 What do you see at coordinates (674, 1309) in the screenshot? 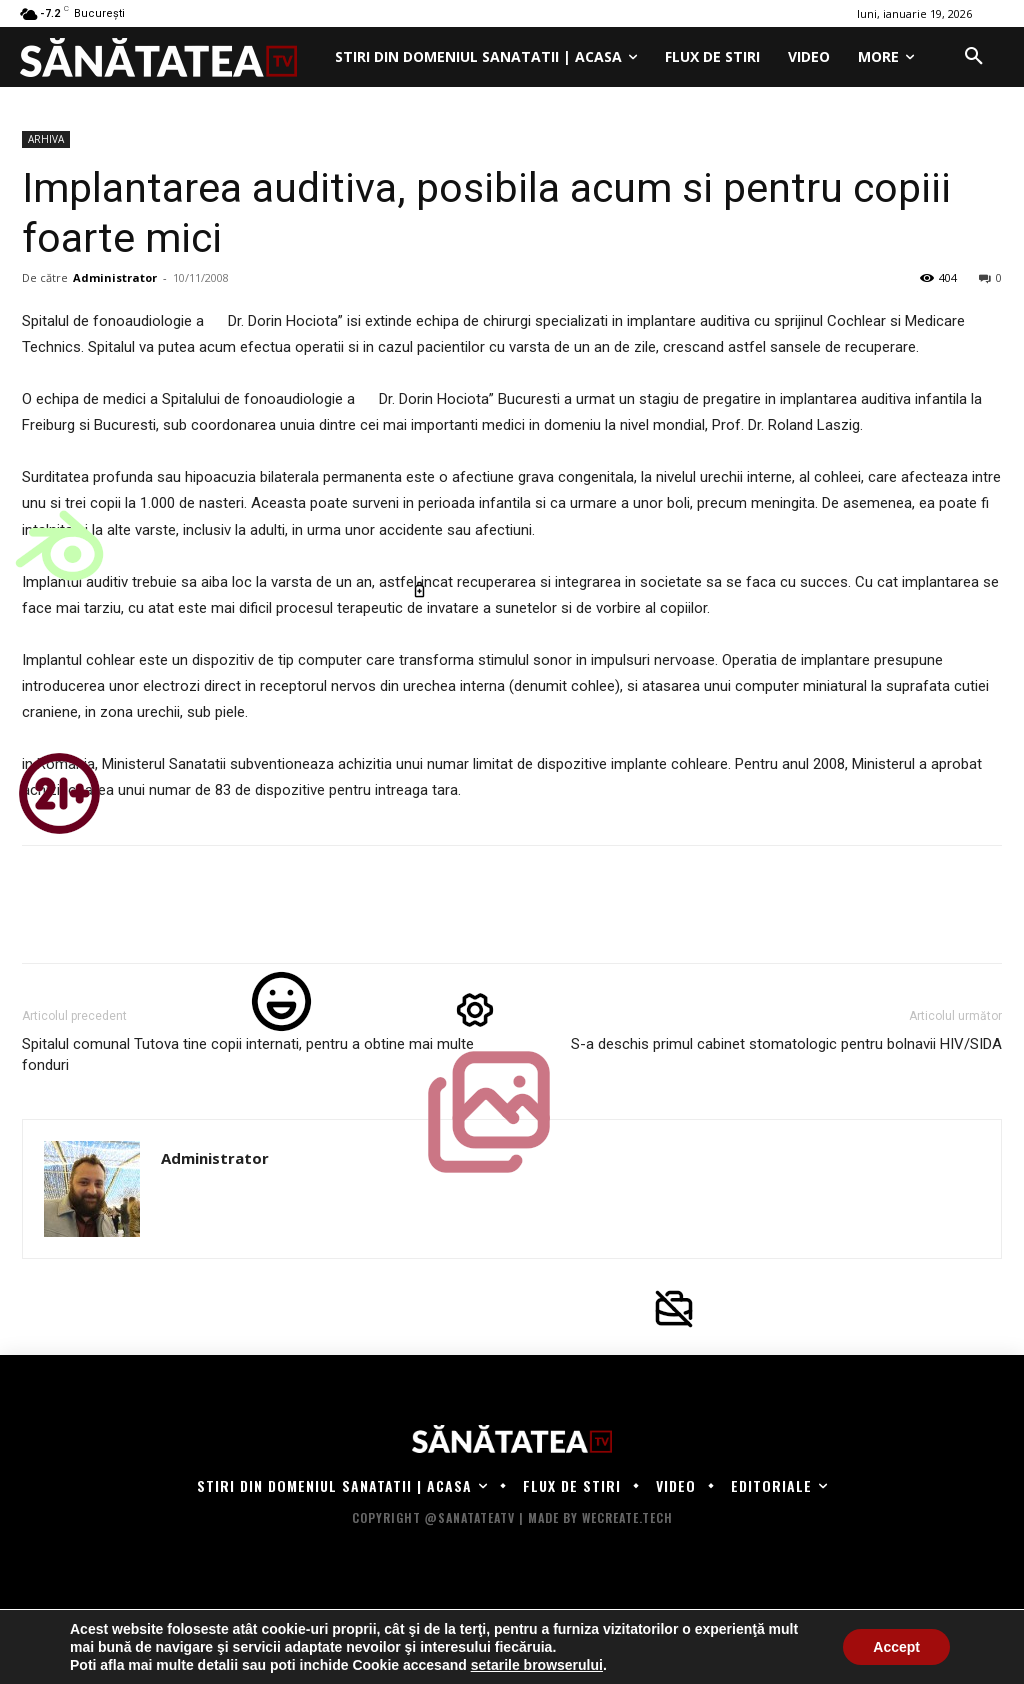
I see `indicates work mode is disabled` at bounding box center [674, 1309].